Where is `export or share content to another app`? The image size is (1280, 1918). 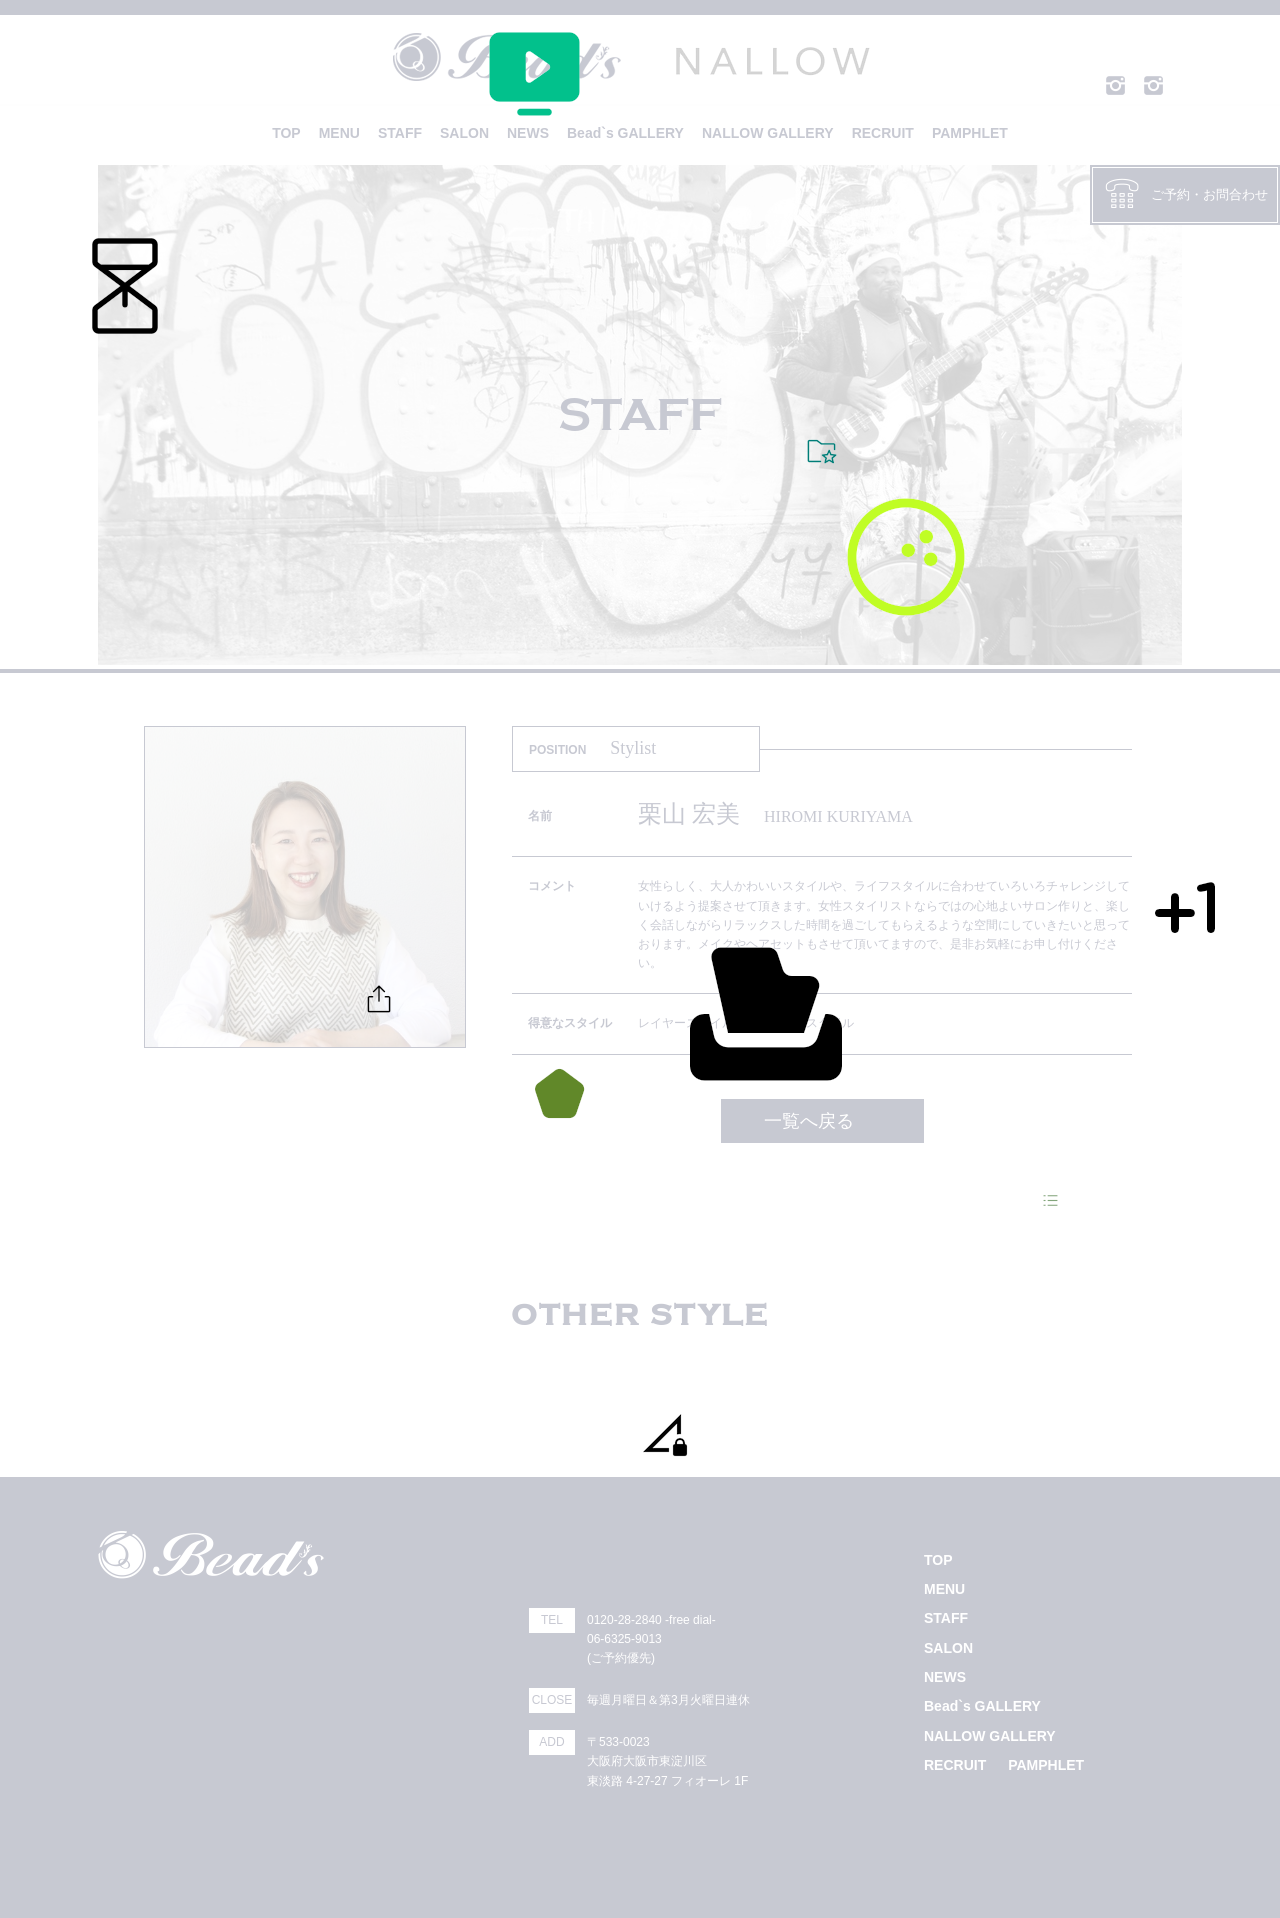
export or share content to another app is located at coordinates (379, 1000).